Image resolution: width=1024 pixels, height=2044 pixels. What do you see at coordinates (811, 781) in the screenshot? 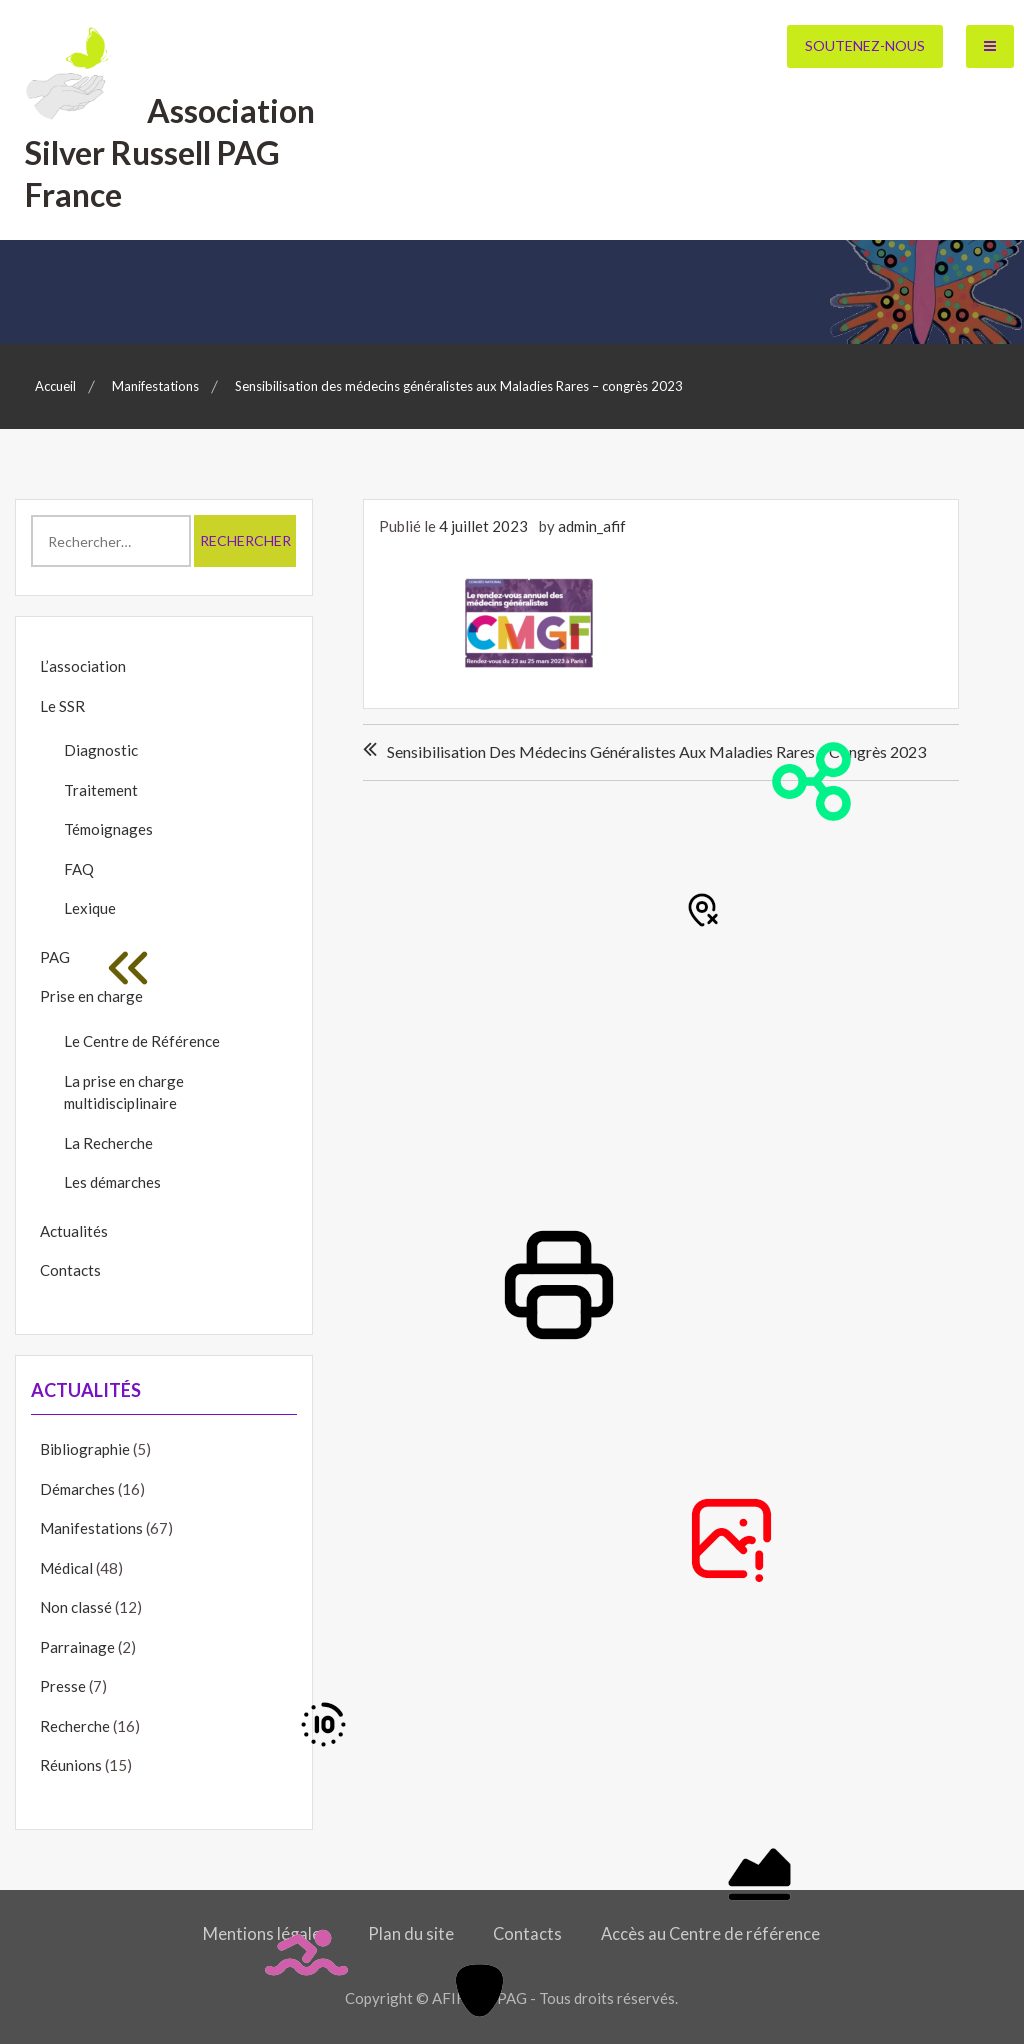
I see `view ripple (XRP) cryptocurrency balance` at bounding box center [811, 781].